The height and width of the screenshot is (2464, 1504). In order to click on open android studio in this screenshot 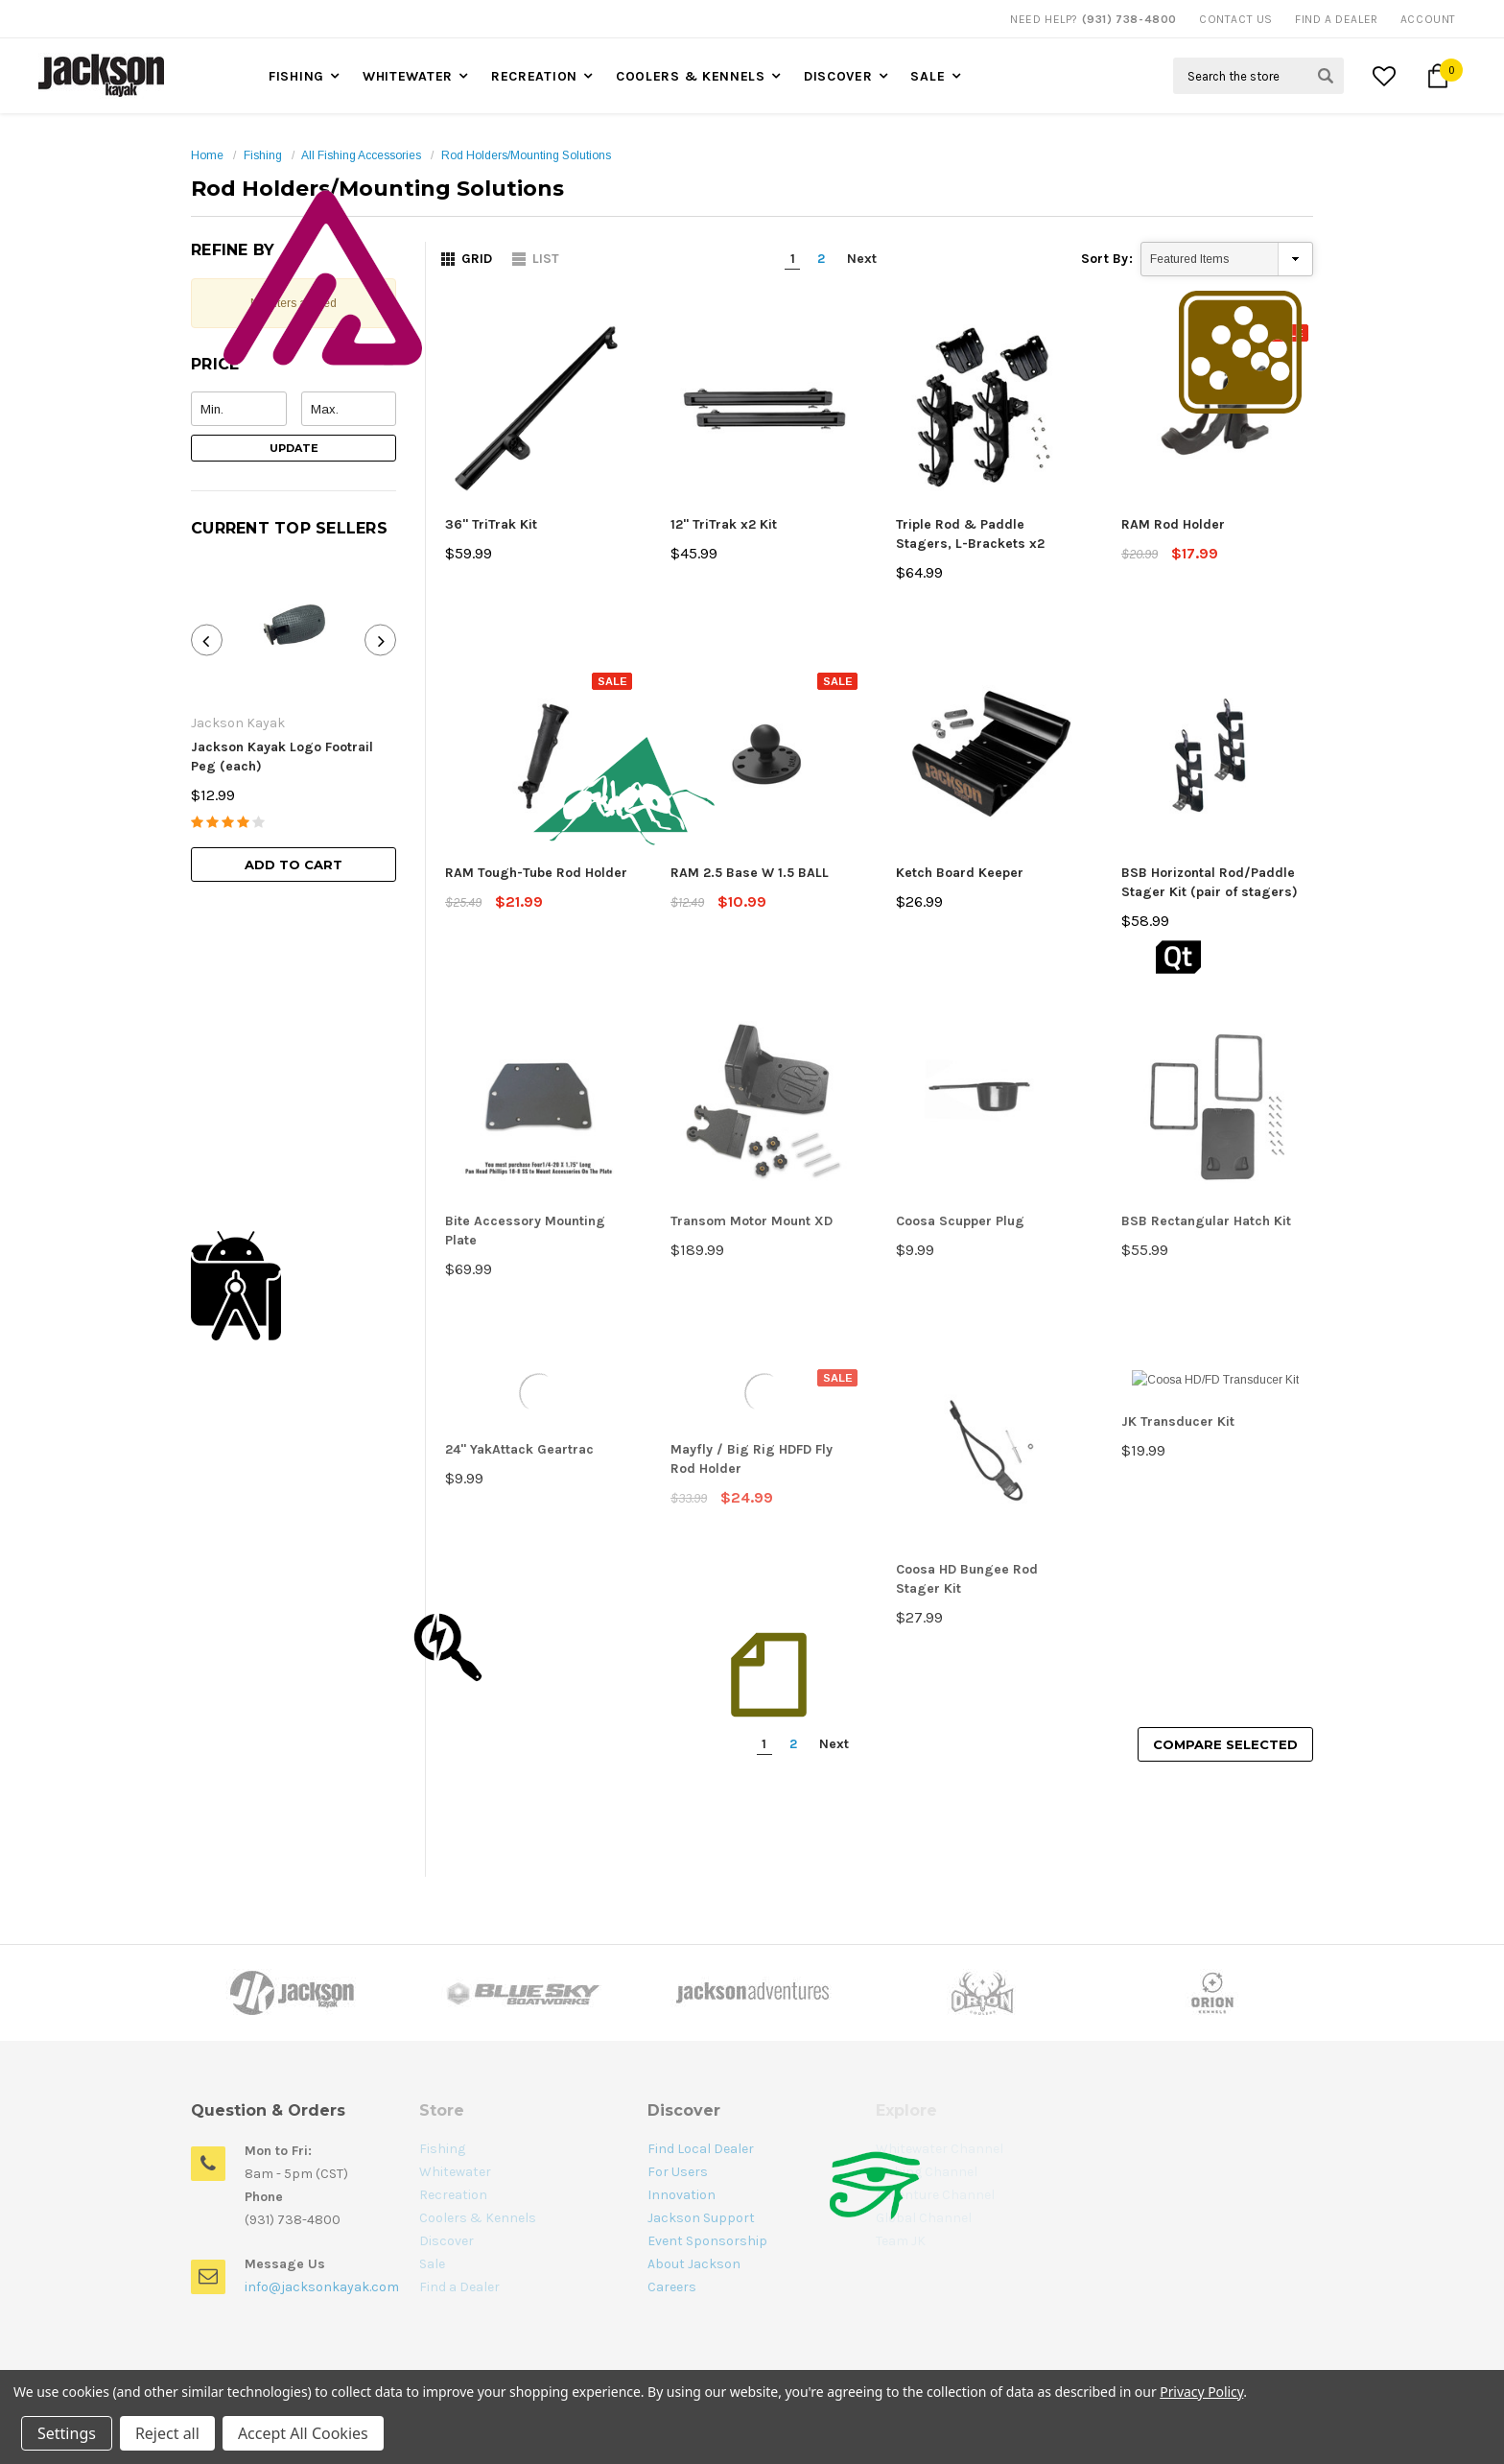, I will do `click(236, 1286)`.